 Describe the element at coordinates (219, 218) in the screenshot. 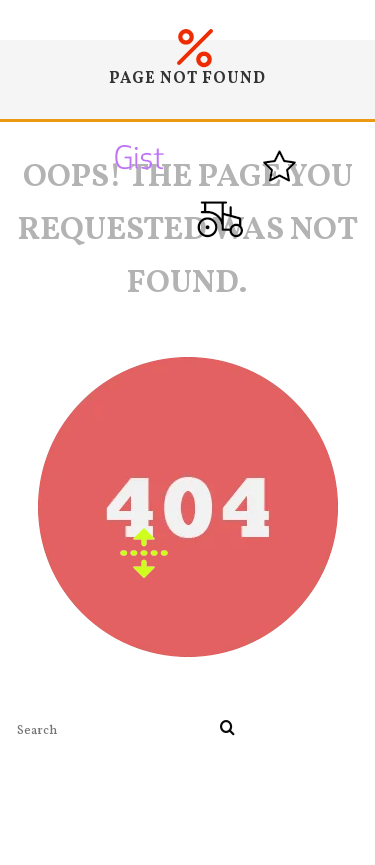

I see `access farming or agricultural features` at that location.